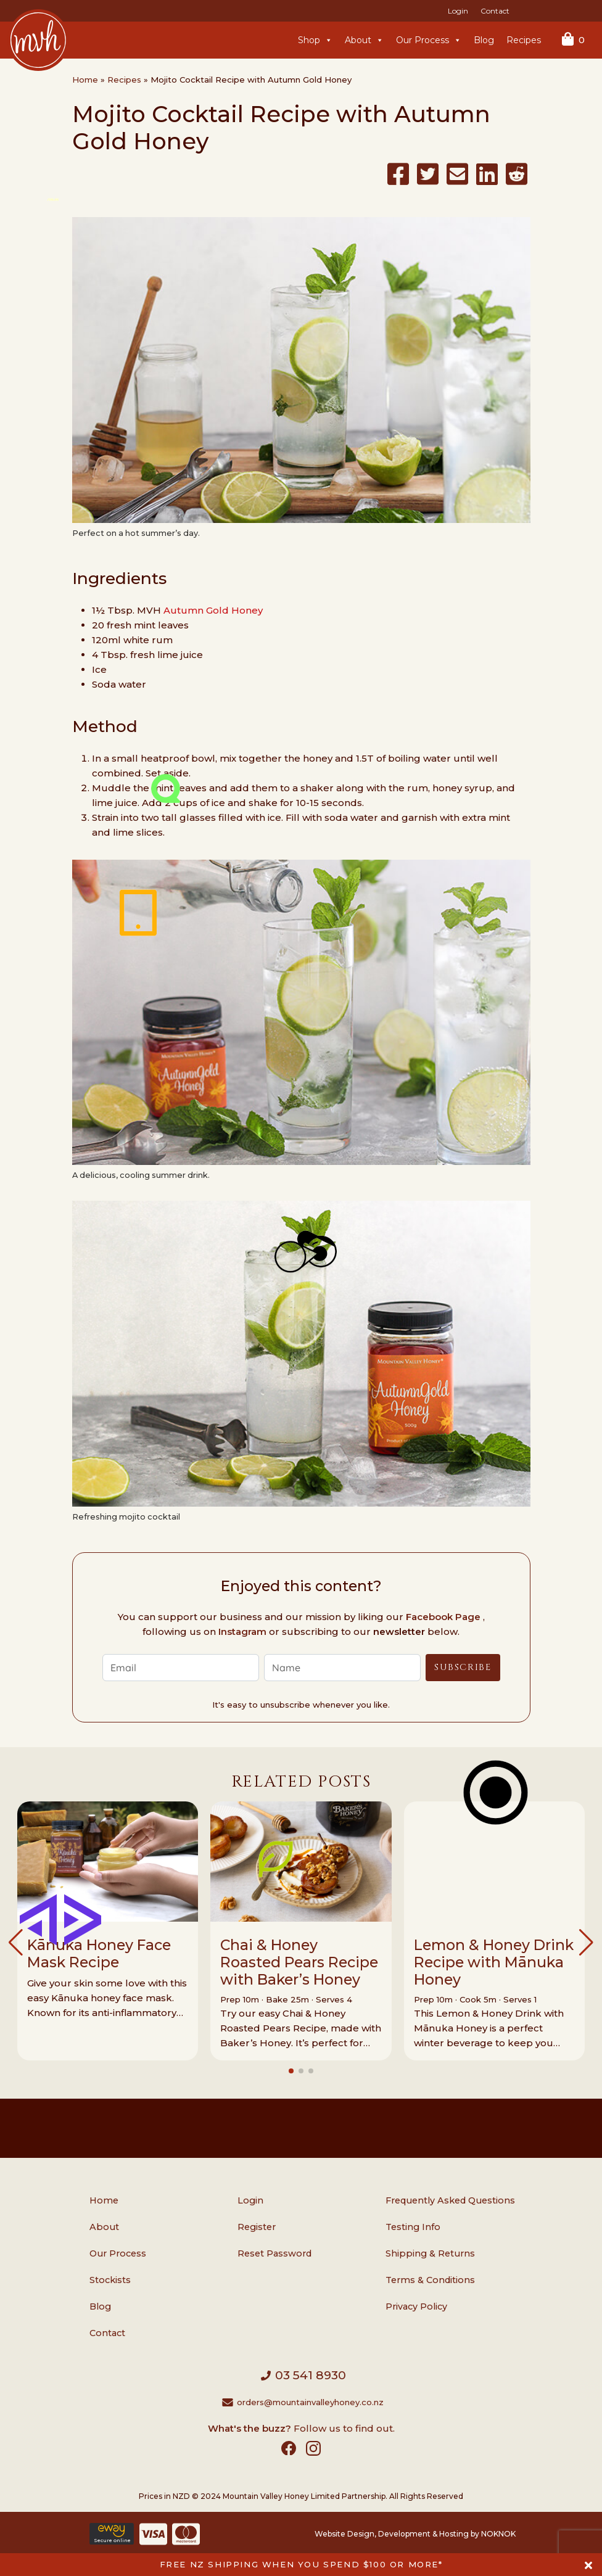  Describe the element at coordinates (165, 788) in the screenshot. I see `open the Quora app` at that location.